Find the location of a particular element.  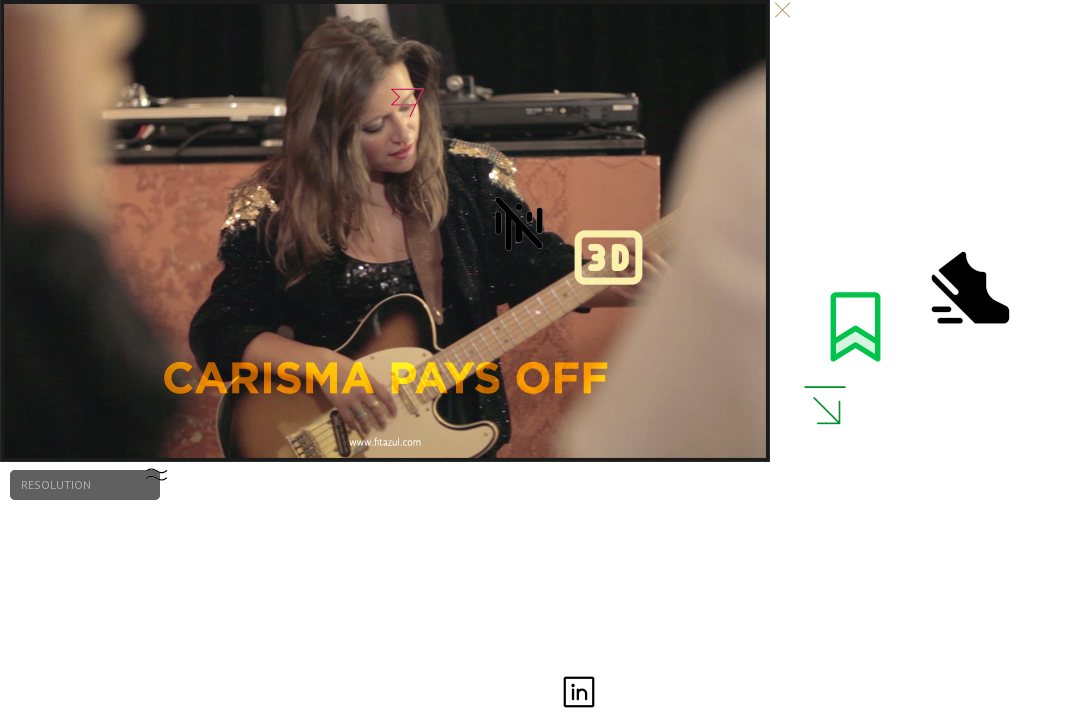

mute or disable audio input is located at coordinates (519, 223).